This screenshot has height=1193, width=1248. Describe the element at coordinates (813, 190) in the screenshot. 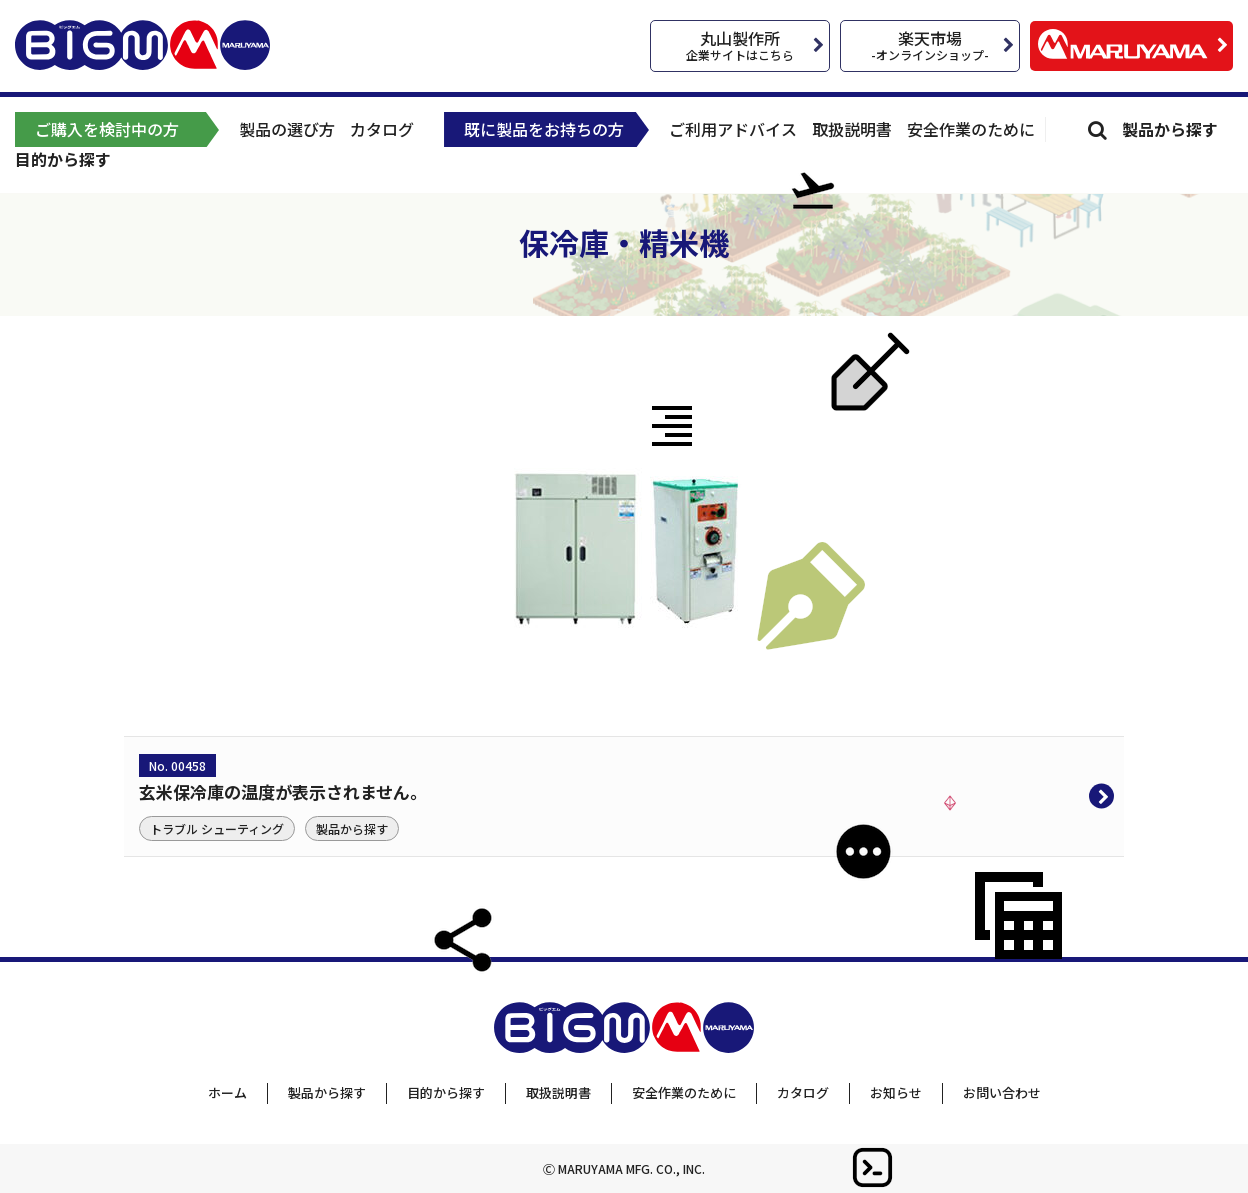

I see `view flight departure information` at that location.